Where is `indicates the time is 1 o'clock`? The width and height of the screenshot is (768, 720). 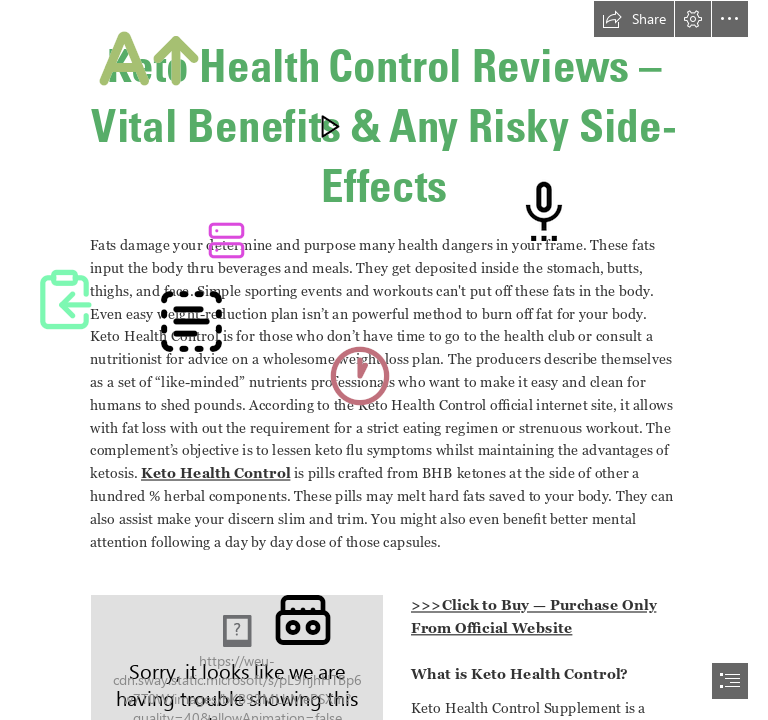
indicates the time is 1 o'clock is located at coordinates (360, 376).